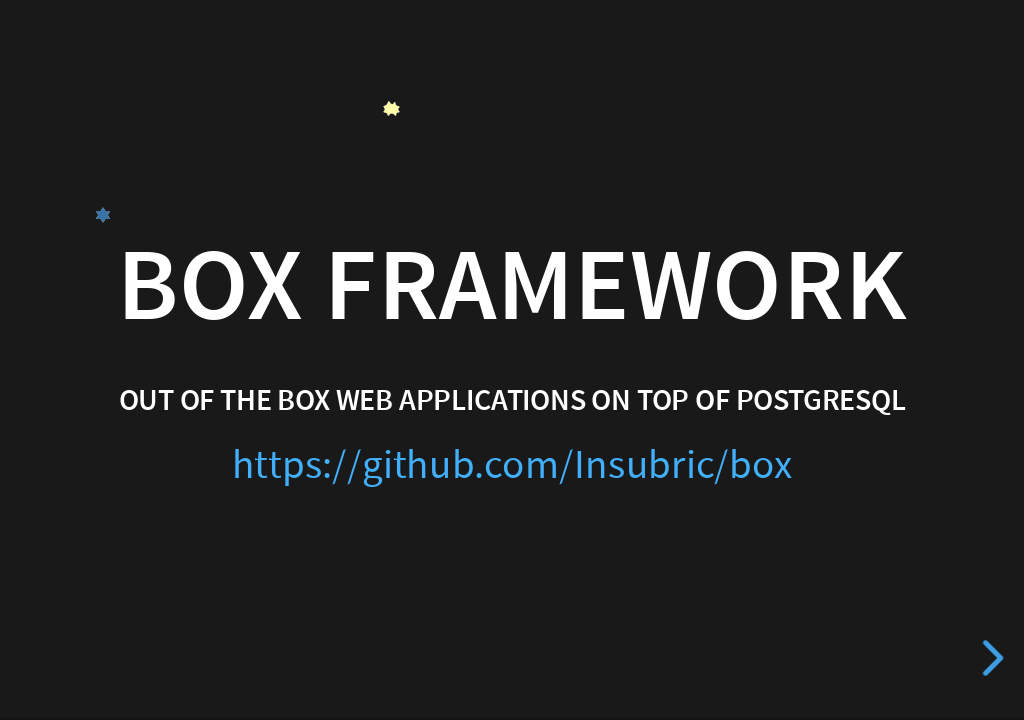 The height and width of the screenshot is (720, 1024). What do you see at coordinates (103, 215) in the screenshot?
I see `indicates jewish or hebrew content` at bounding box center [103, 215].